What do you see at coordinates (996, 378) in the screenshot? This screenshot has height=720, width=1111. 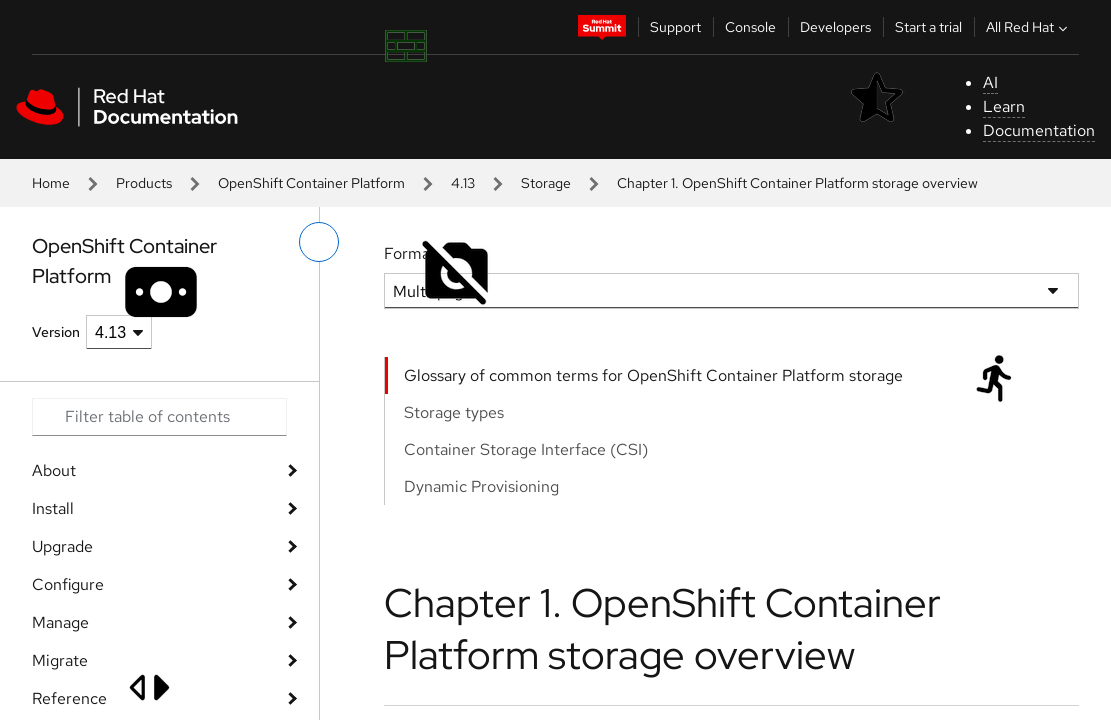 I see `access walking or running directions` at bounding box center [996, 378].